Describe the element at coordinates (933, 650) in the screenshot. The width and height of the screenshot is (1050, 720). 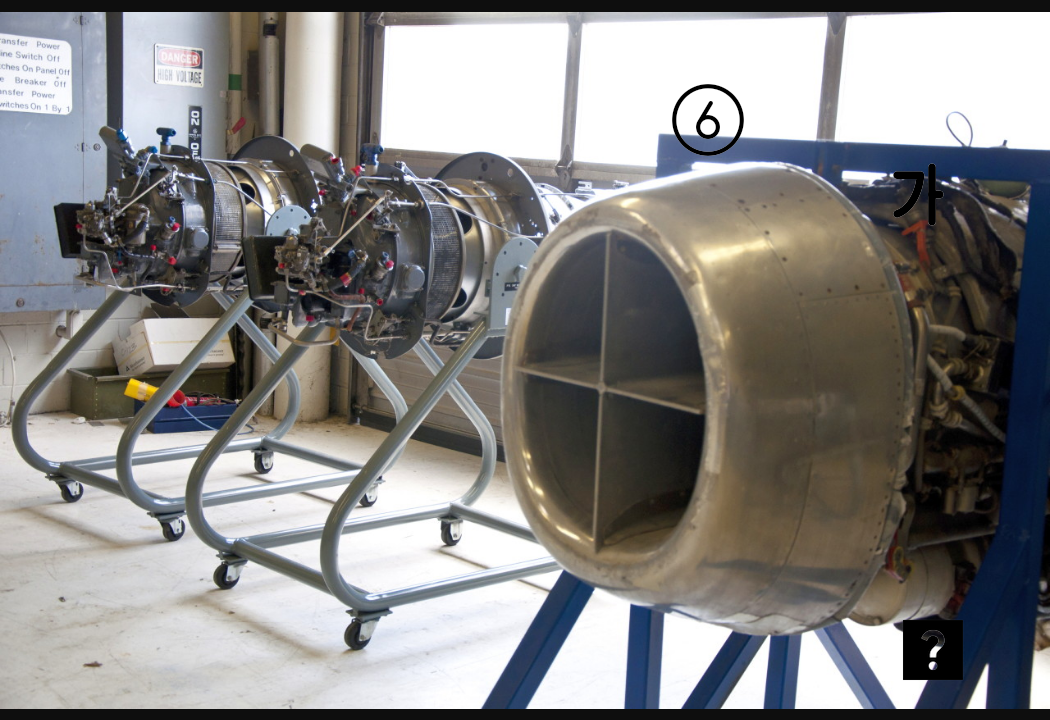
I see `access help center or support resources` at that location.